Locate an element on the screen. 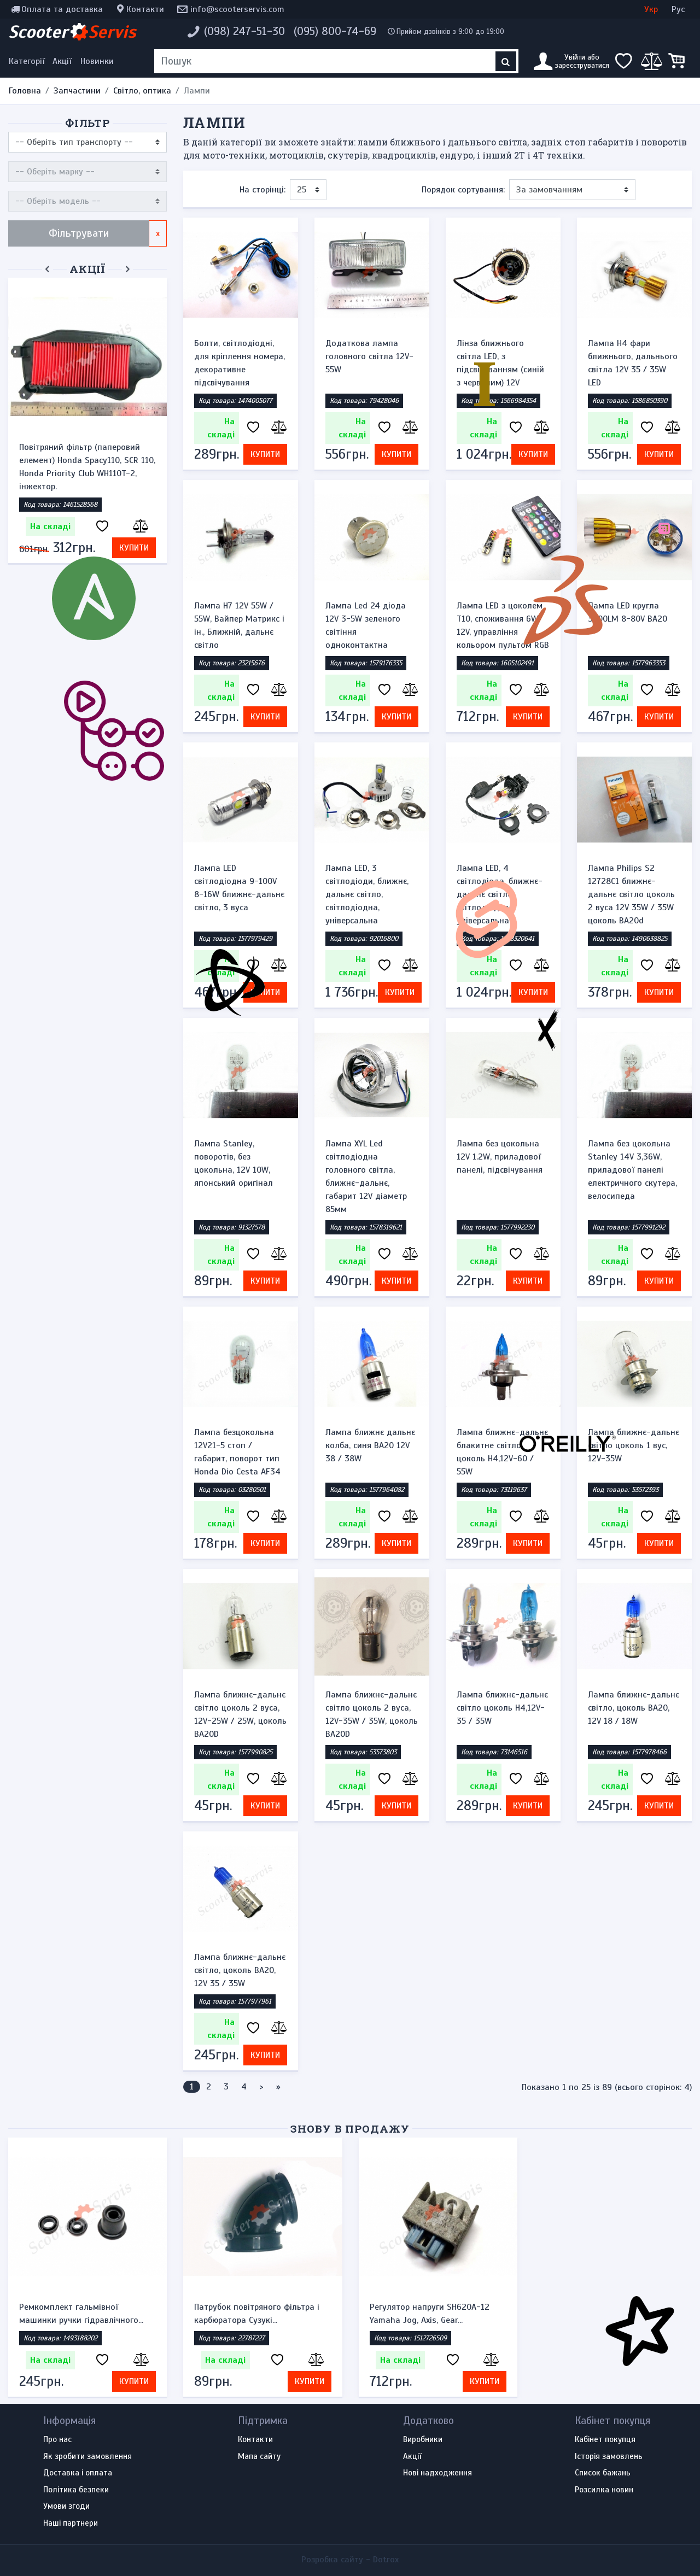 The height and width of the screenshot is (2576, 700). pipx python package installer logo is located at coordinates (548, 1029).